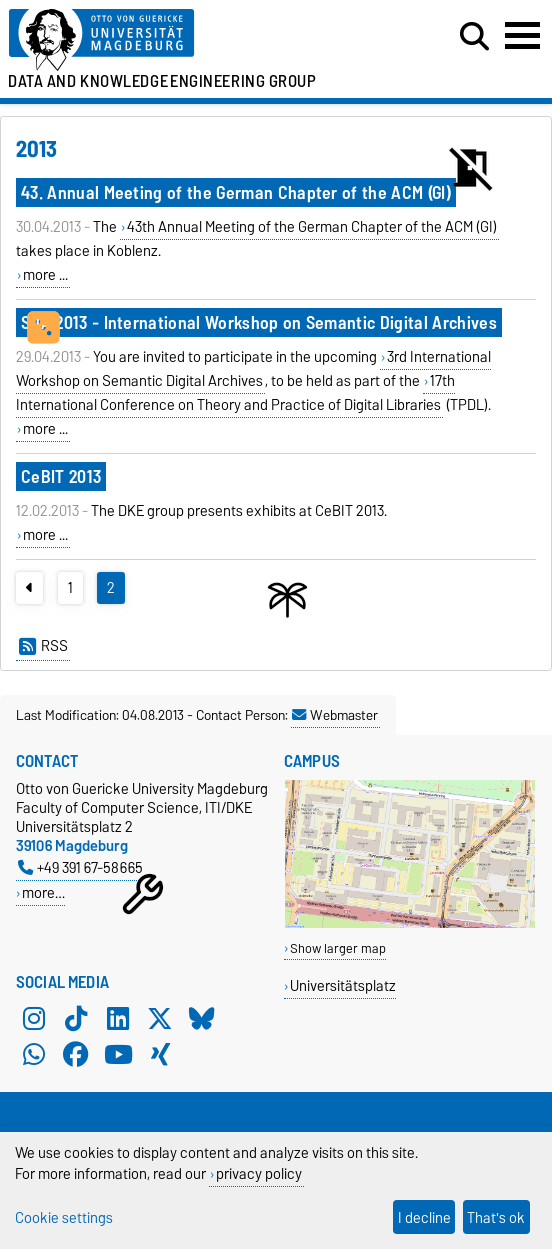 This screenshot has width=552, height=1249. What do you see at coordinates (142, 895) in the screenshot?
I see `access settings or configuration options` at bounding box center [142, 895].